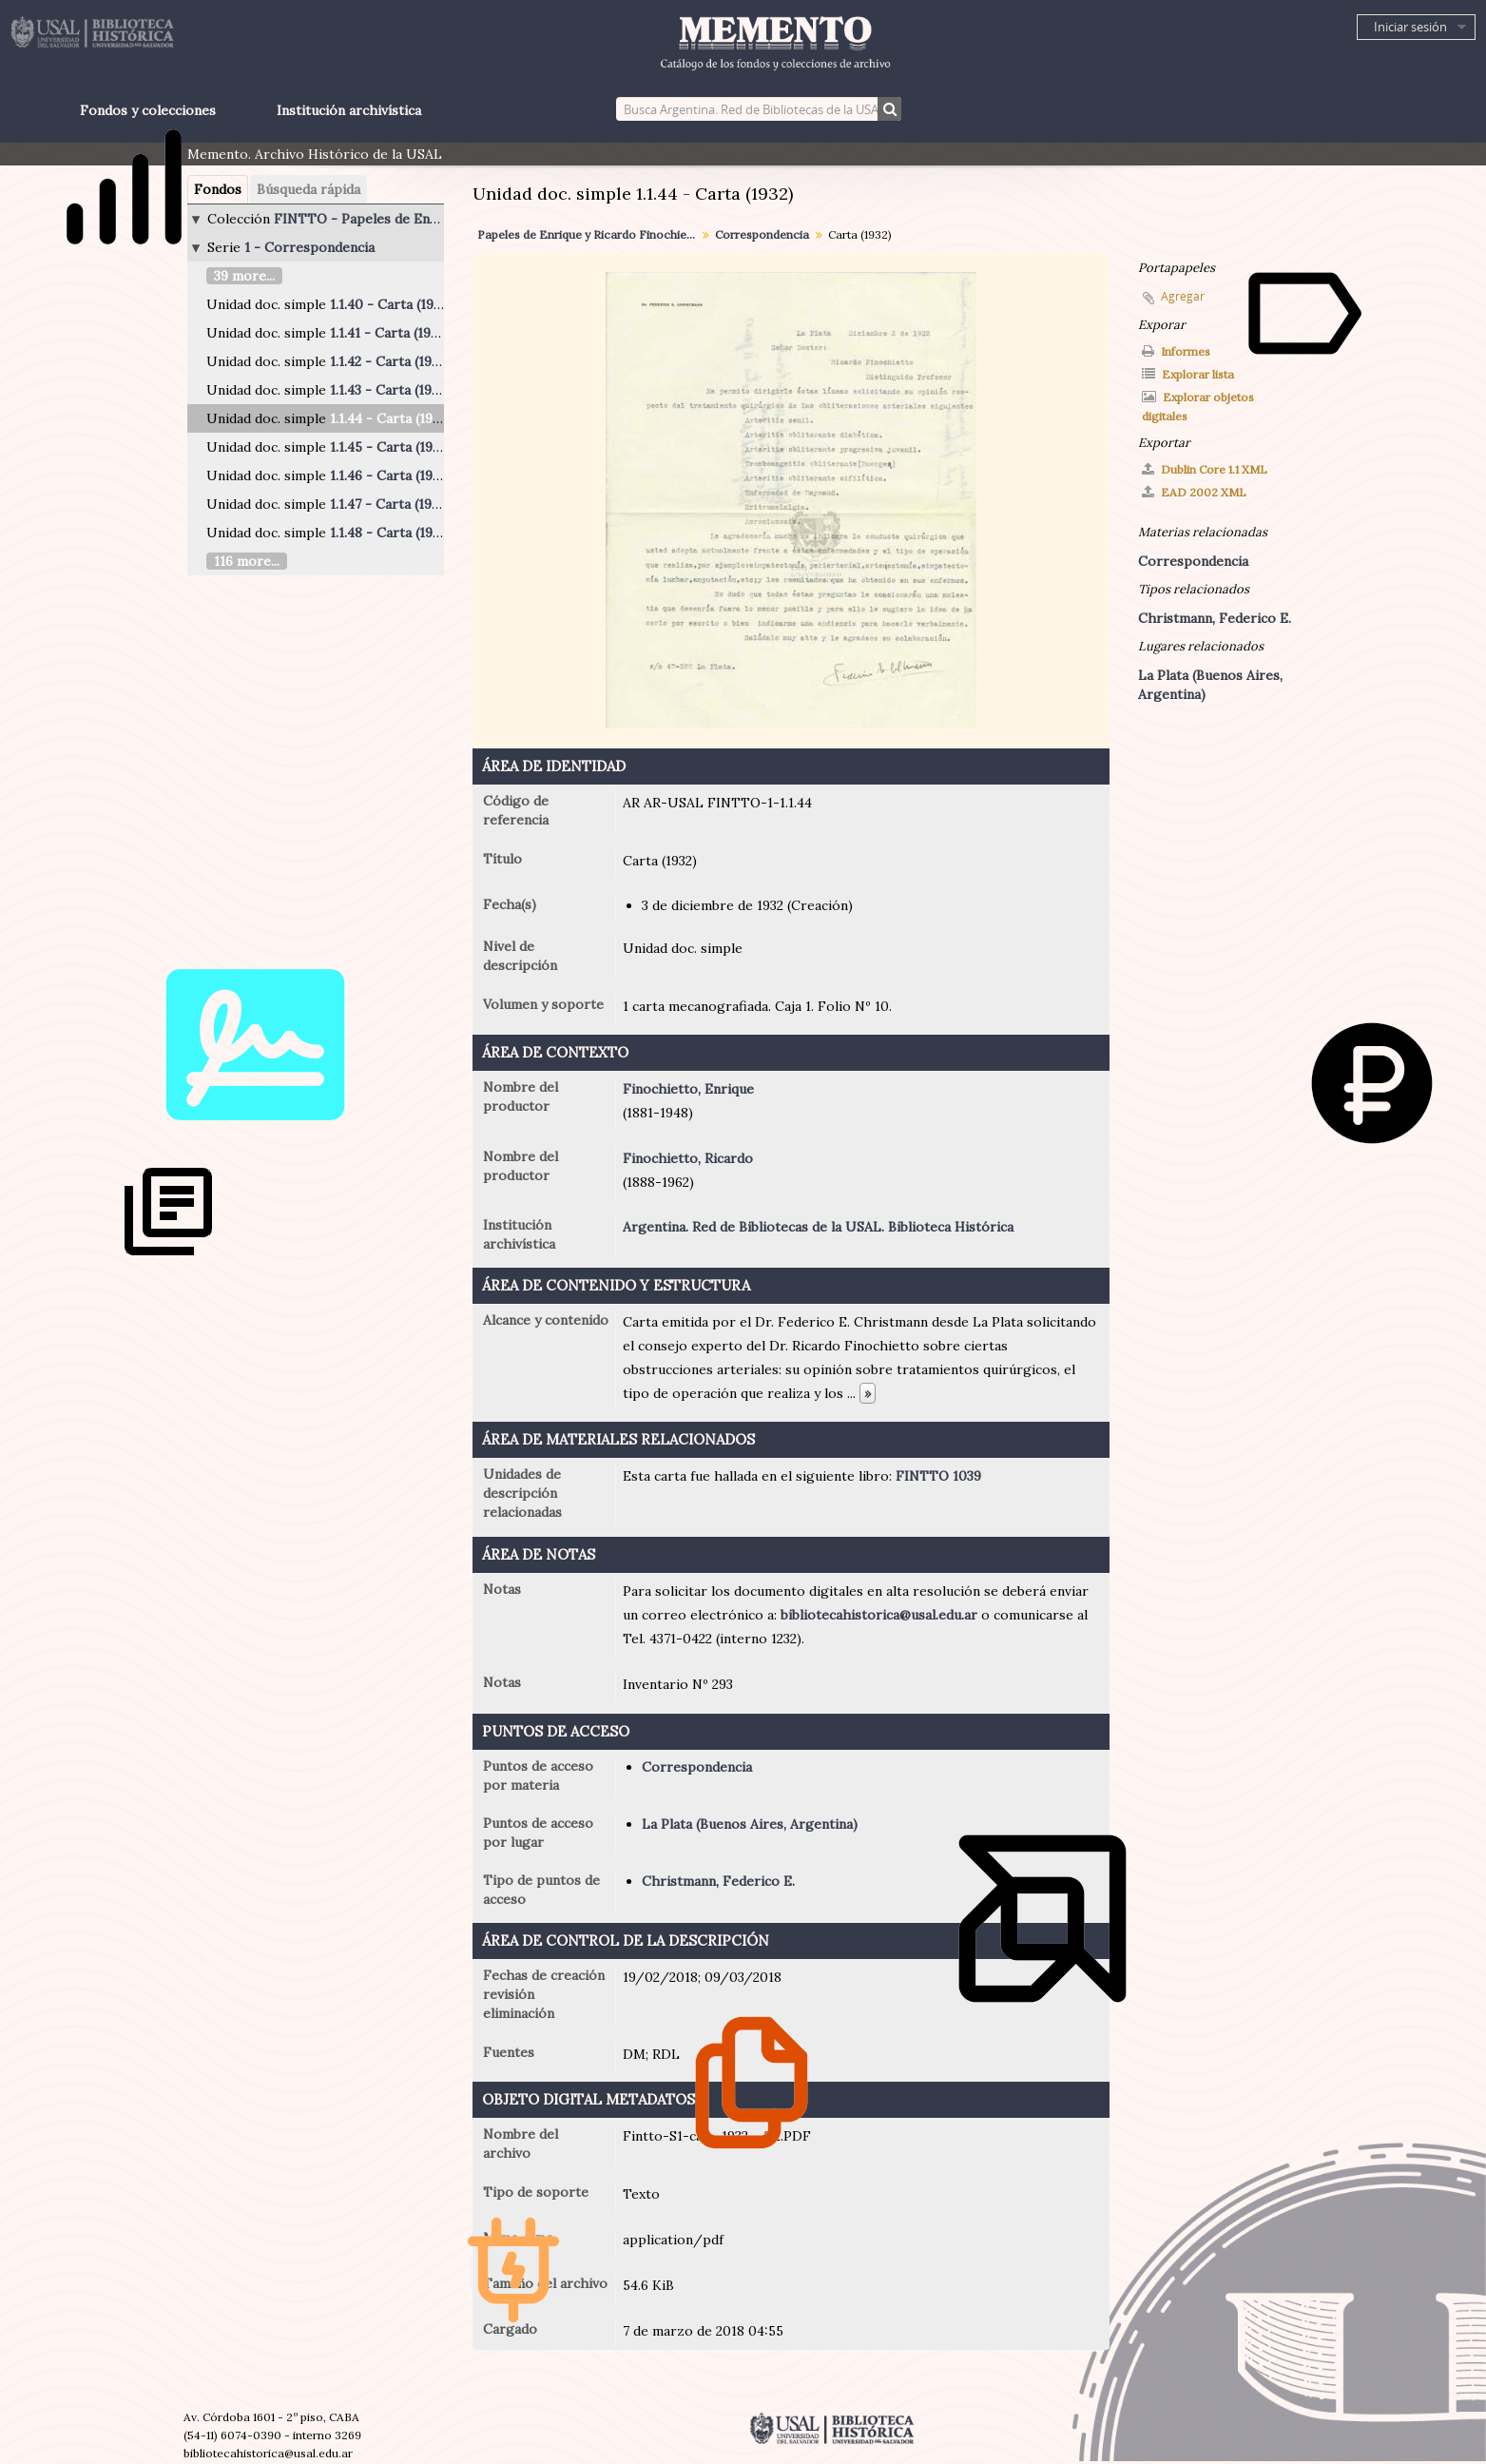  Describe the element at coordinates (168, 1212) in the screenshot. I see `access your document library` at that location.